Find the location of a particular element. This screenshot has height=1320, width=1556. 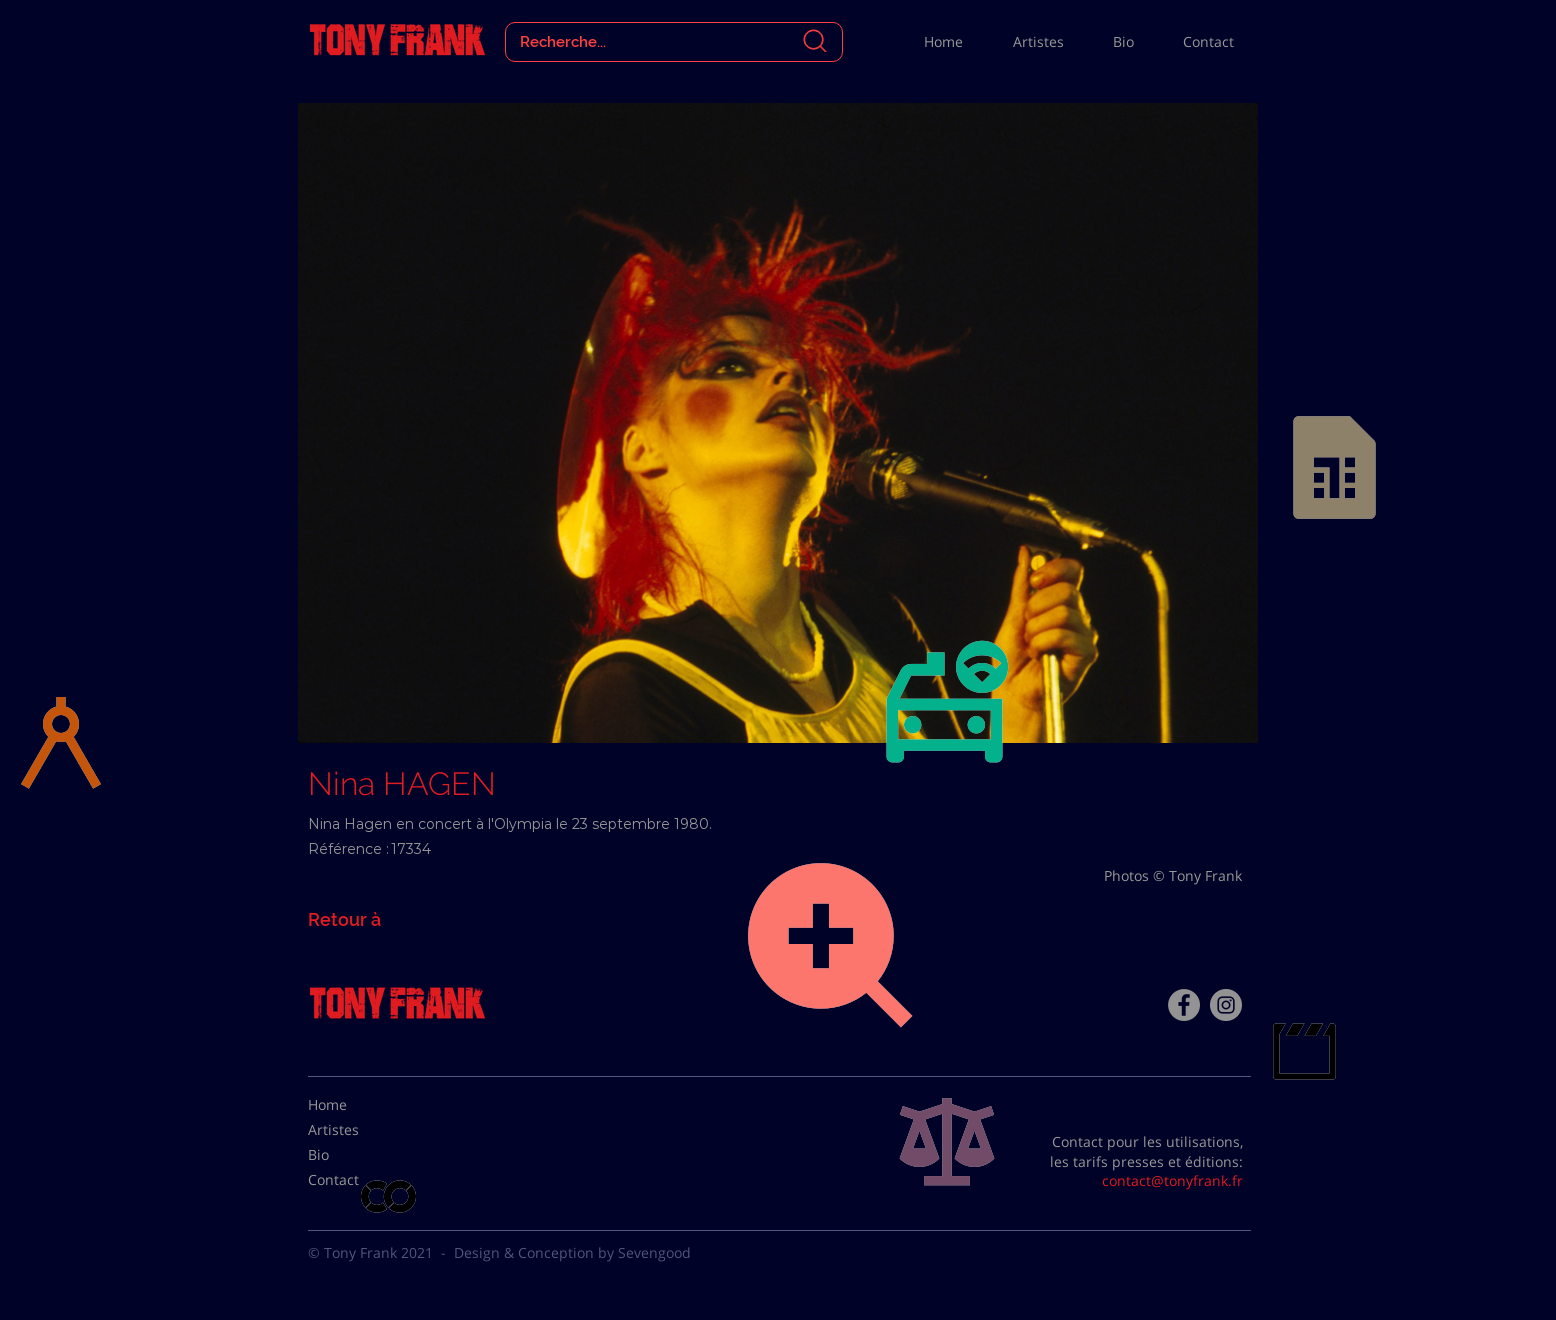

access video or film editing tools is located at coordinates (1304, 1051).